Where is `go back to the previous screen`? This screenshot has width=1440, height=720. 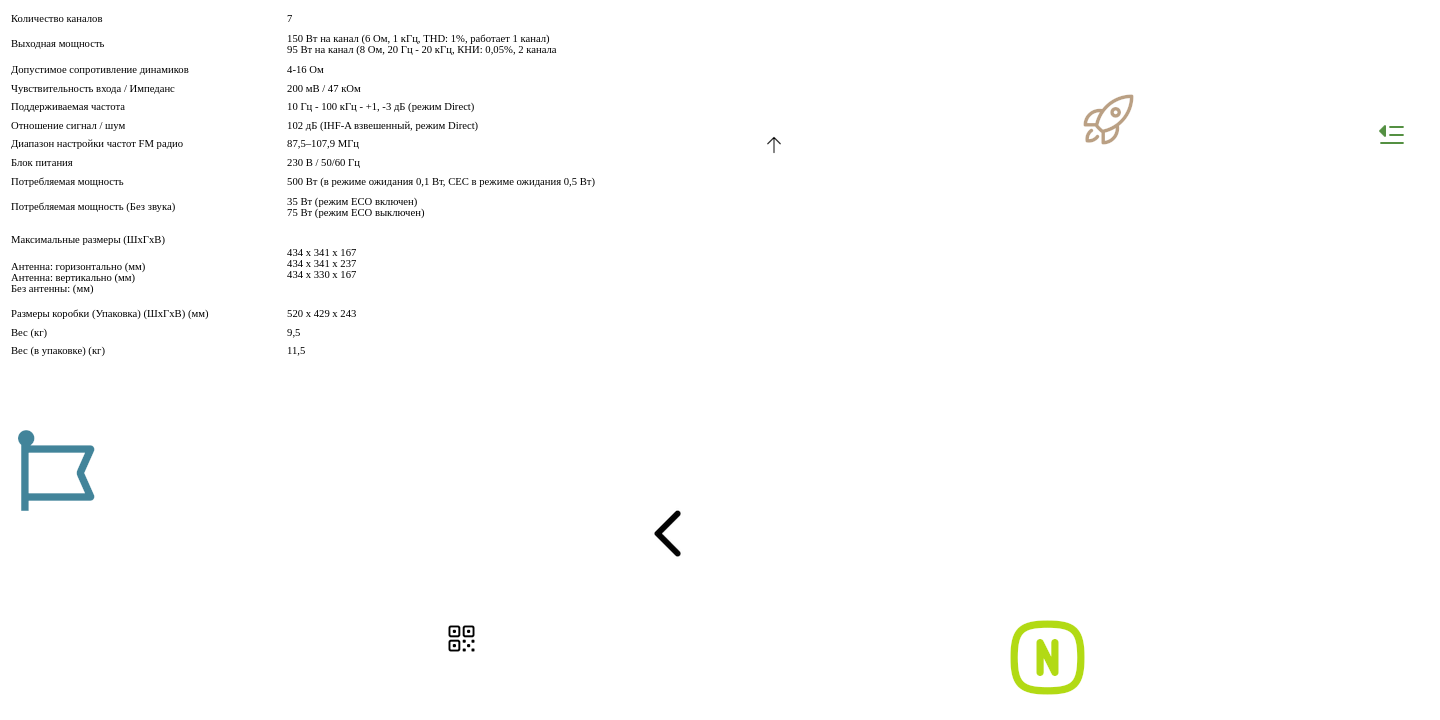
go back to the previous screen is located at coordinates (668, 533).